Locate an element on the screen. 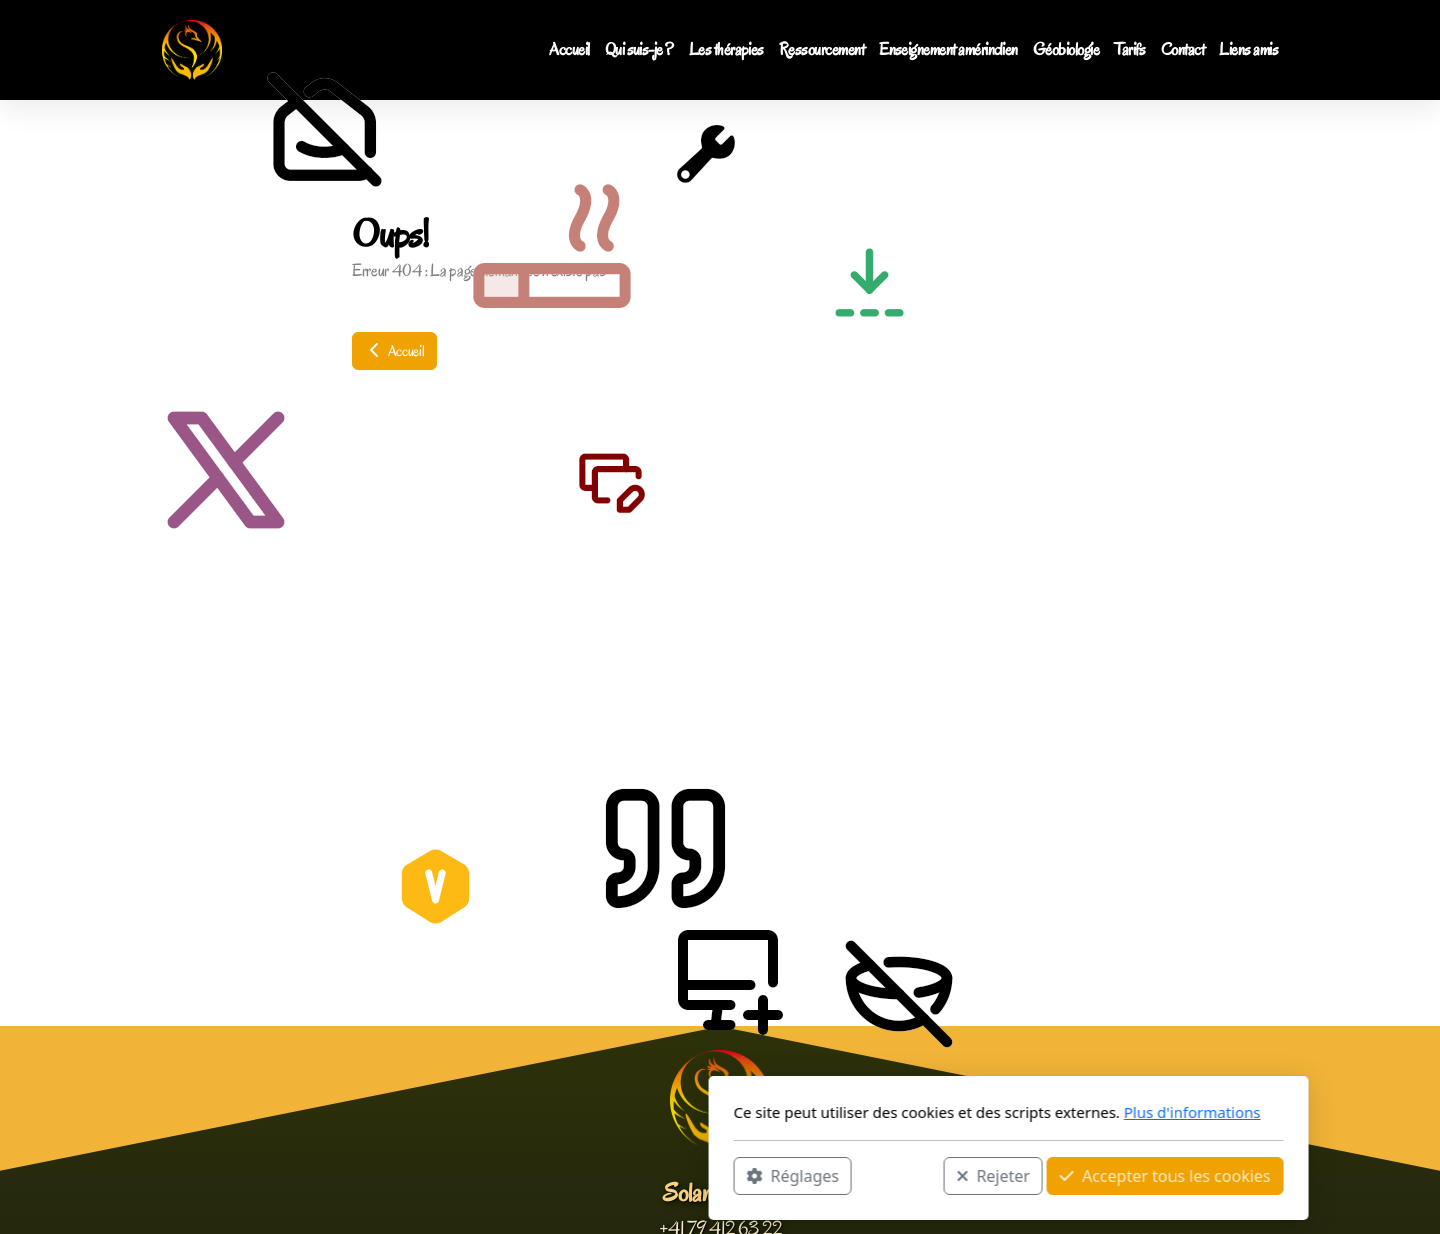 The width and height of the screenshot is (1440, 1234). share to X (formerly Twitter) is located at coordinates (226, 470).